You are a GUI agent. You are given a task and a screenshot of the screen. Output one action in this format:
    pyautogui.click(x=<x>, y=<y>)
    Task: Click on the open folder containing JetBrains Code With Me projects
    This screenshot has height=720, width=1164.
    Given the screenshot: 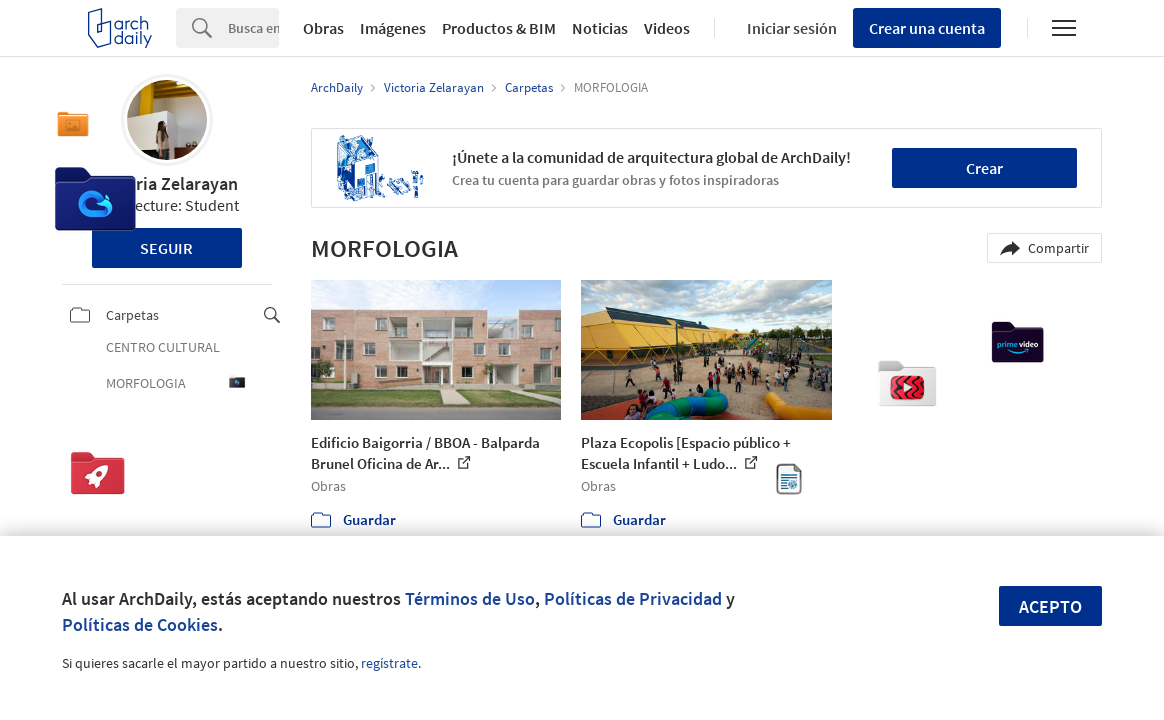 What is the action you would take?
    pyautogui.click(x=237, y=382)
    